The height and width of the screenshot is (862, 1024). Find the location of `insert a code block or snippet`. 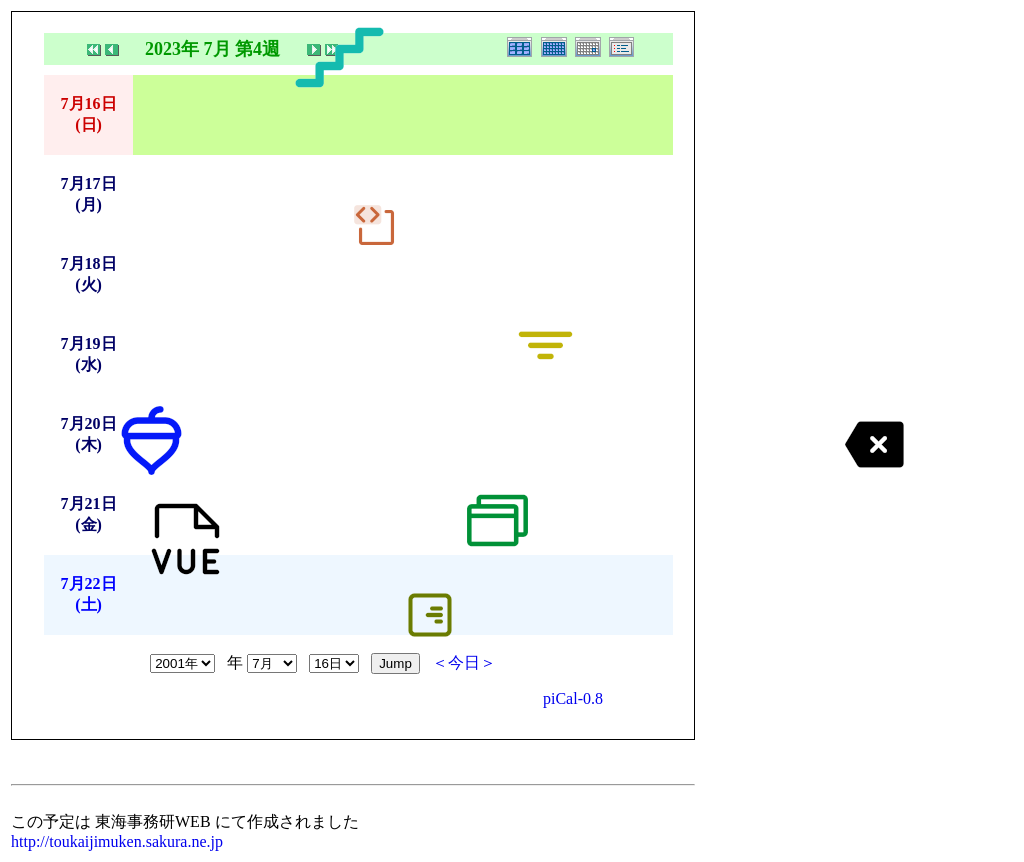

insert a code block or snippet is located at coordinates (376, 227).